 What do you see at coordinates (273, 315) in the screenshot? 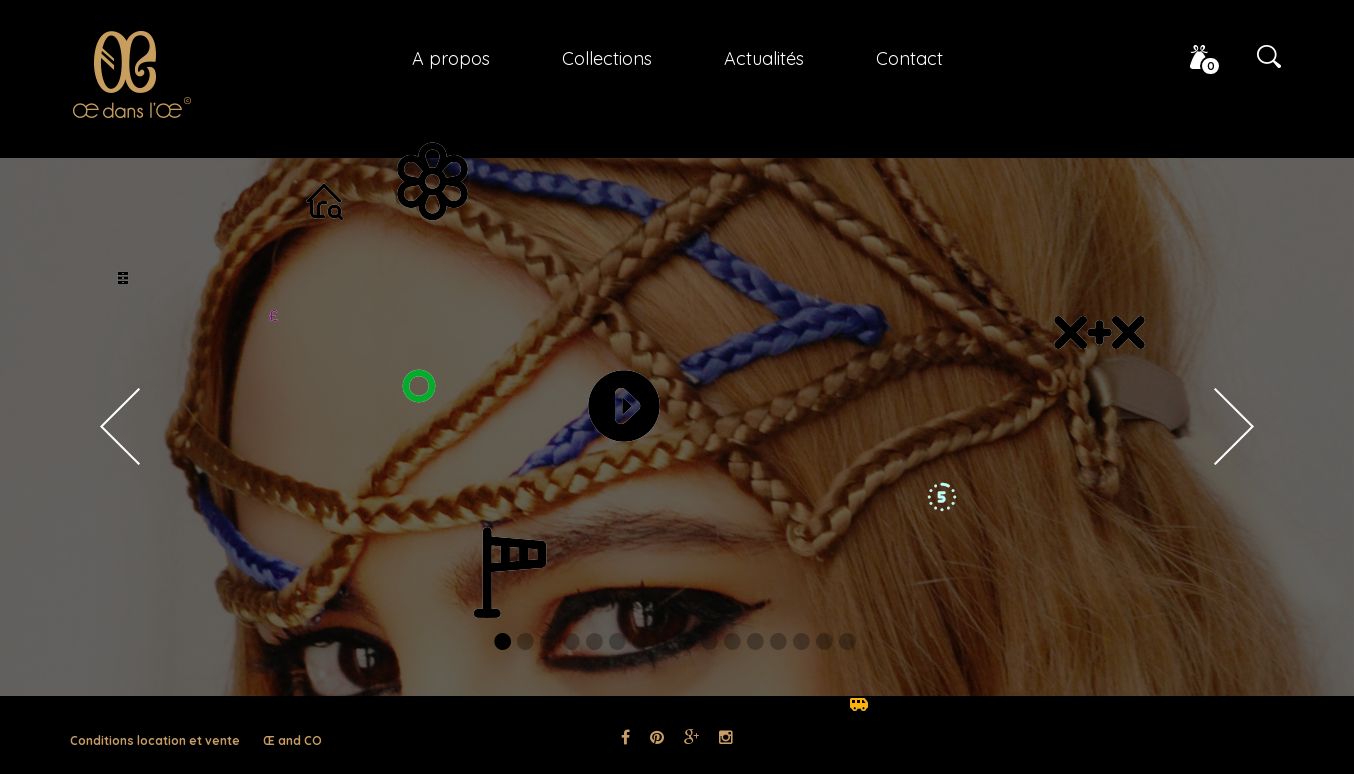
I see `view or manage British pound currency` at bounding box center [273, 315].